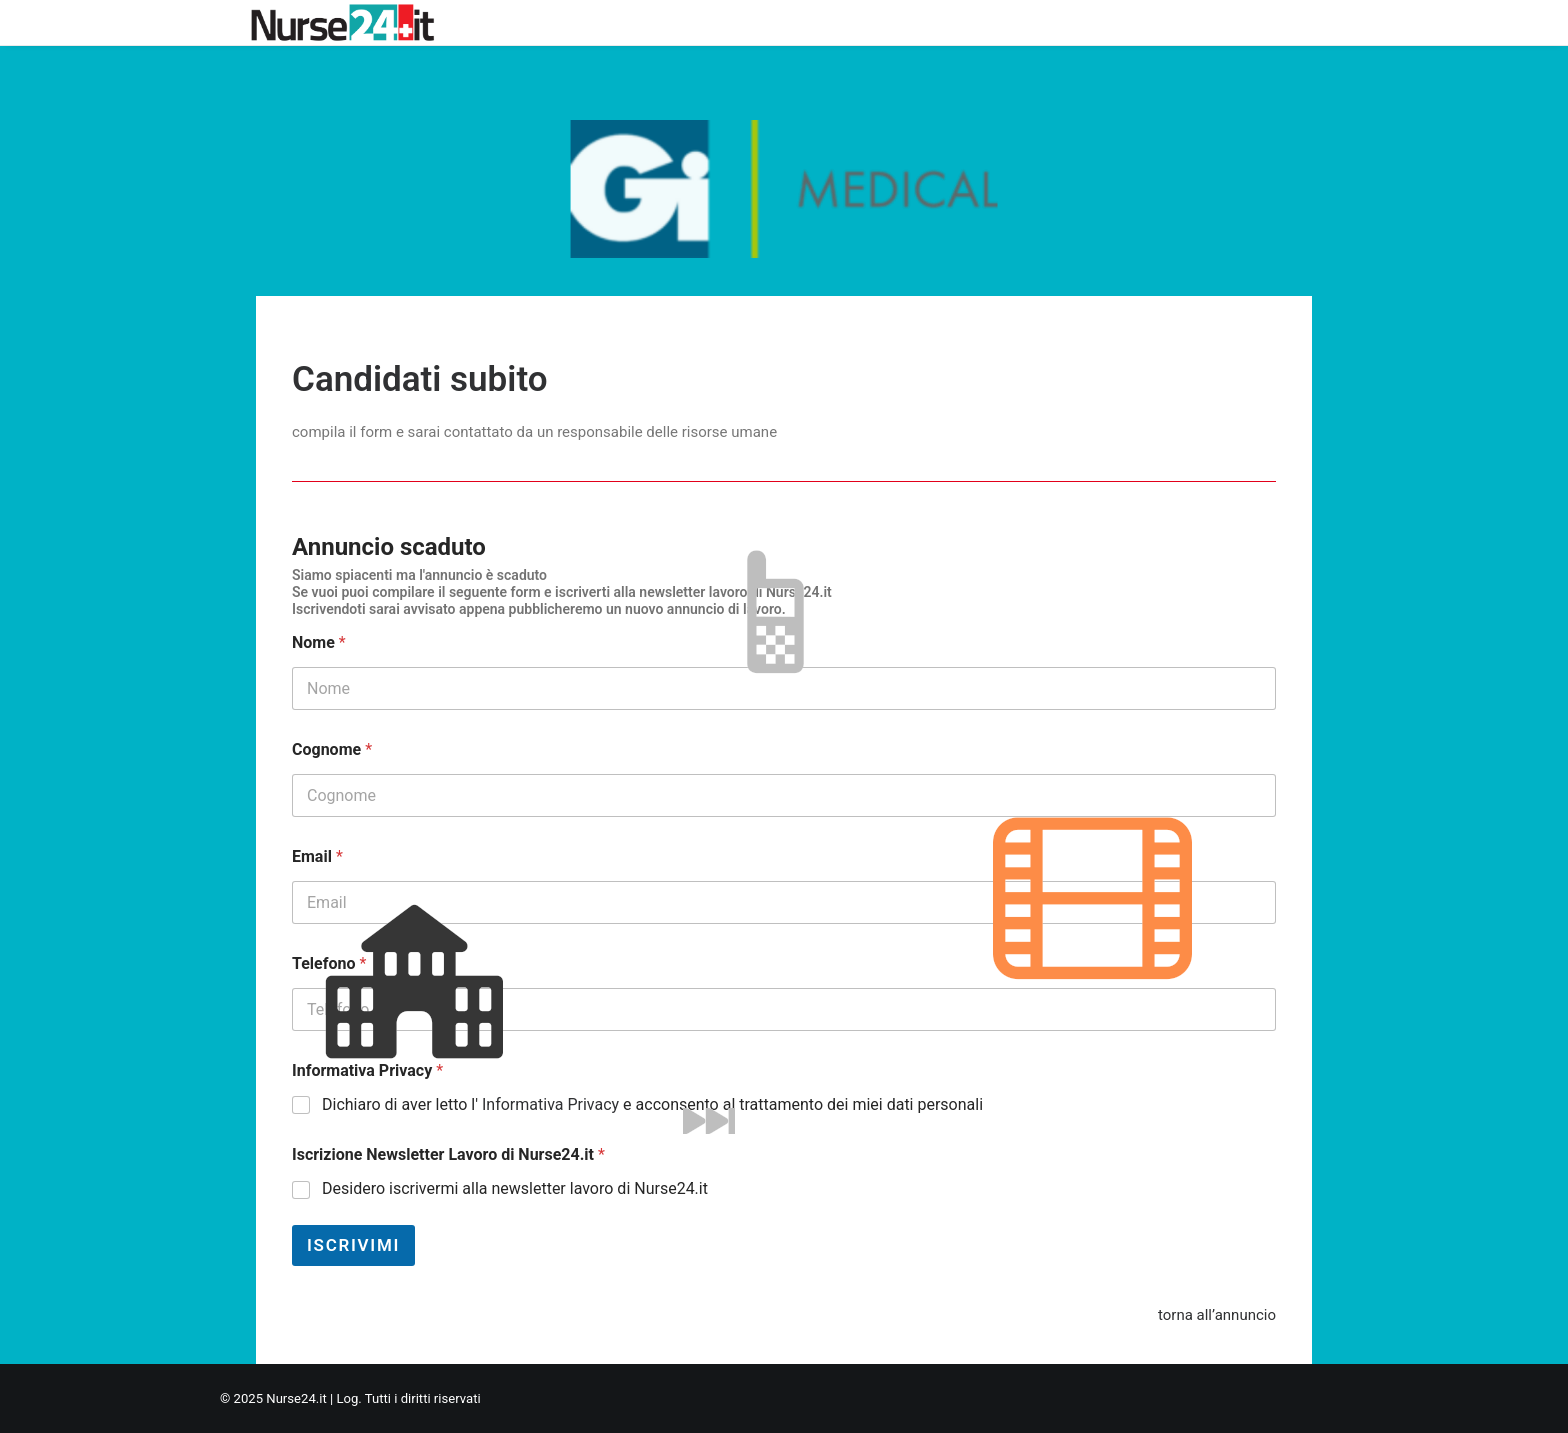  I want to click on make a phone call, so click(775, 616).